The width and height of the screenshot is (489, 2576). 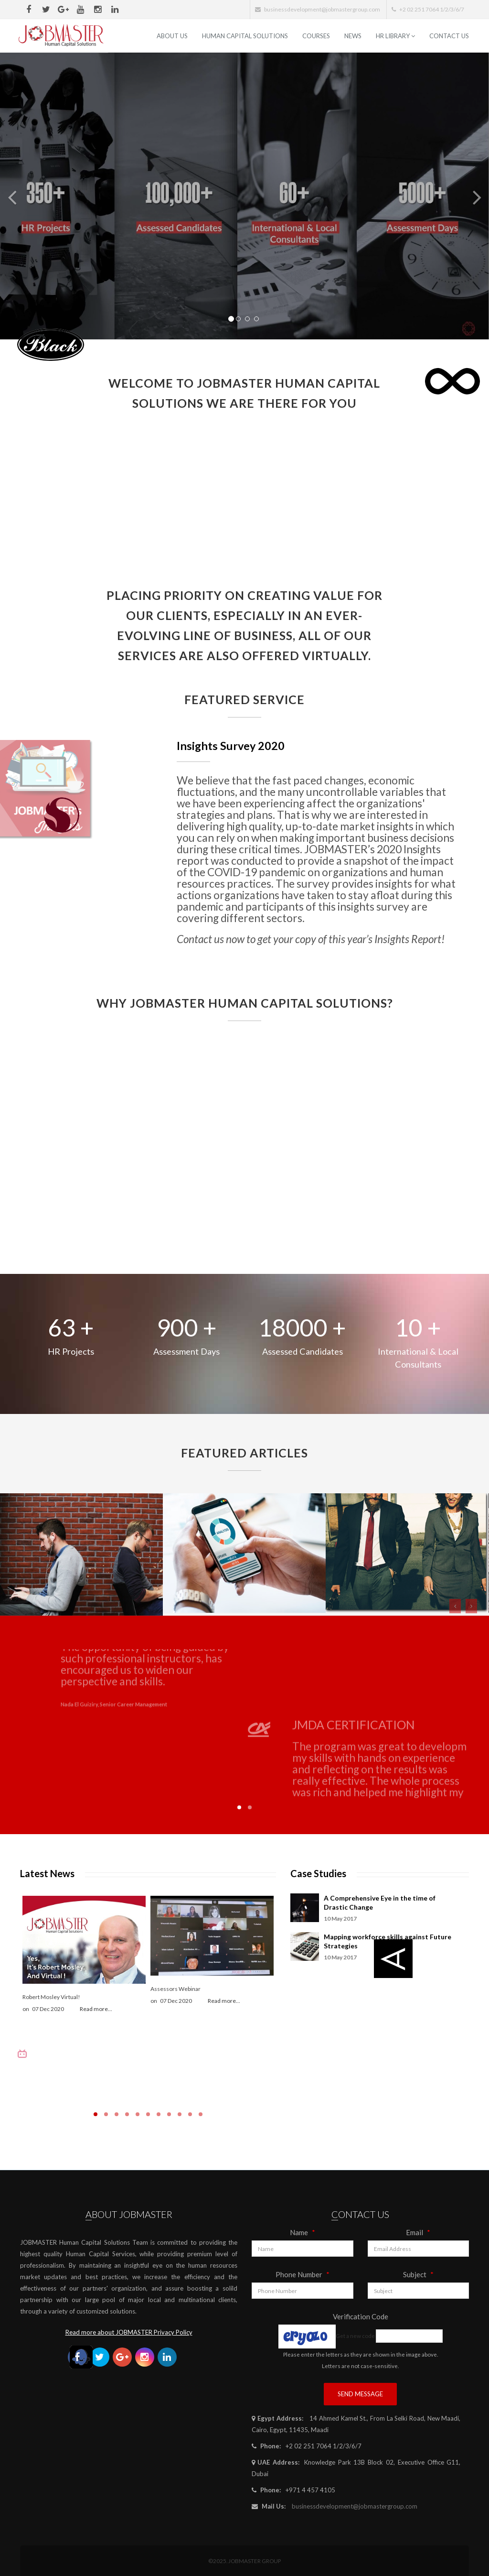 I want to click on internet computer protocol (ICP) logo, so click(x=452, y=381).